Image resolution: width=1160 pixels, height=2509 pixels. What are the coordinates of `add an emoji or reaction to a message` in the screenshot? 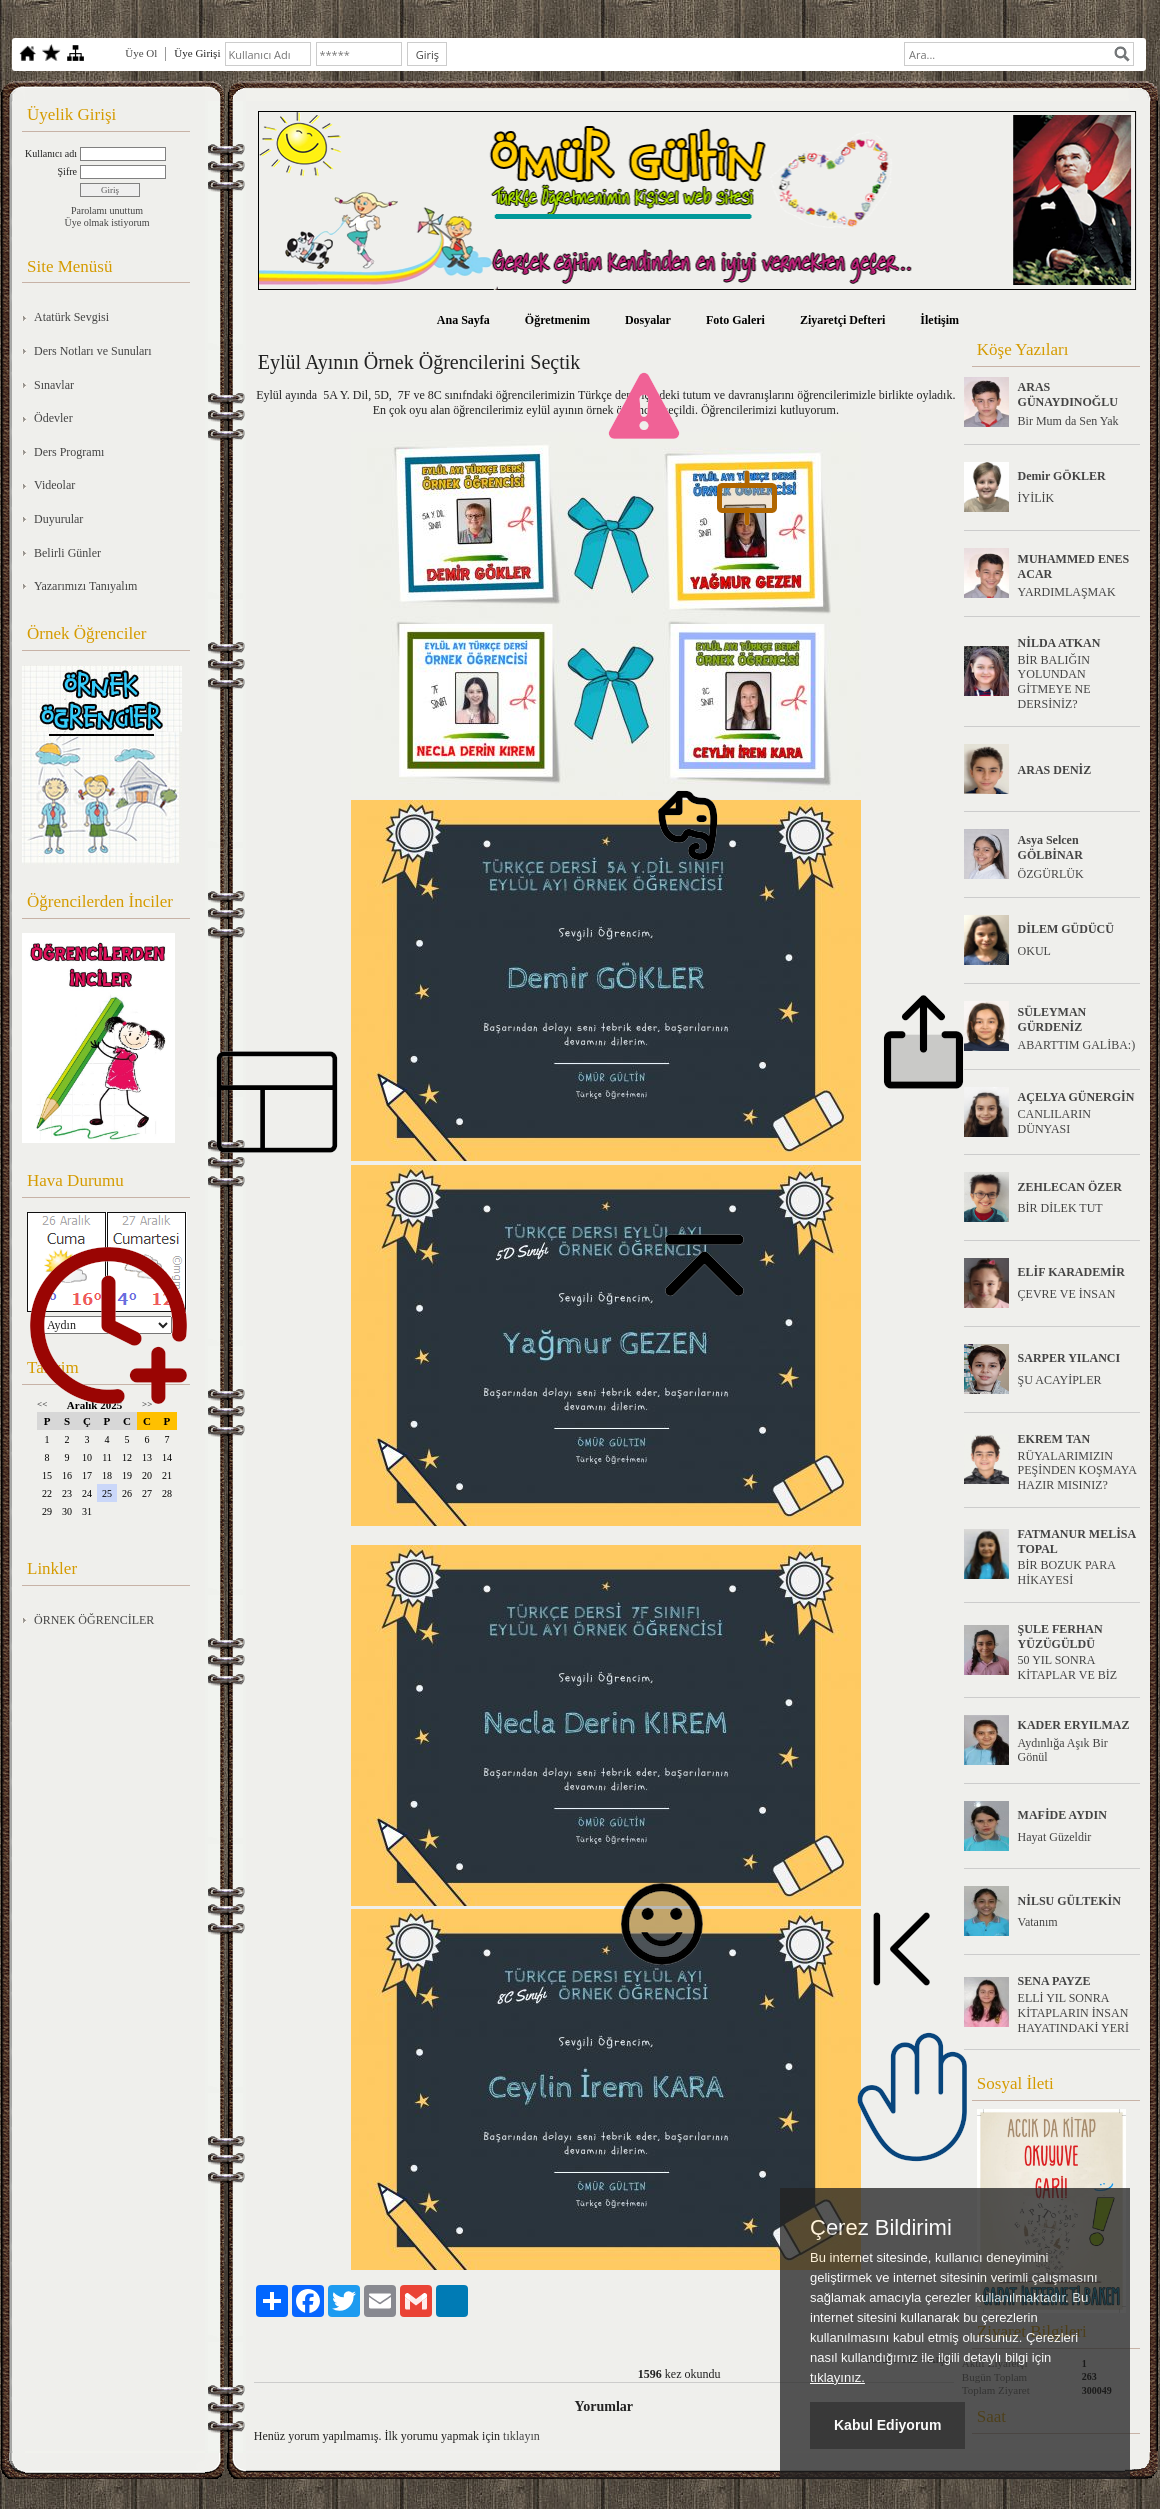 It's located at (662, 1924).